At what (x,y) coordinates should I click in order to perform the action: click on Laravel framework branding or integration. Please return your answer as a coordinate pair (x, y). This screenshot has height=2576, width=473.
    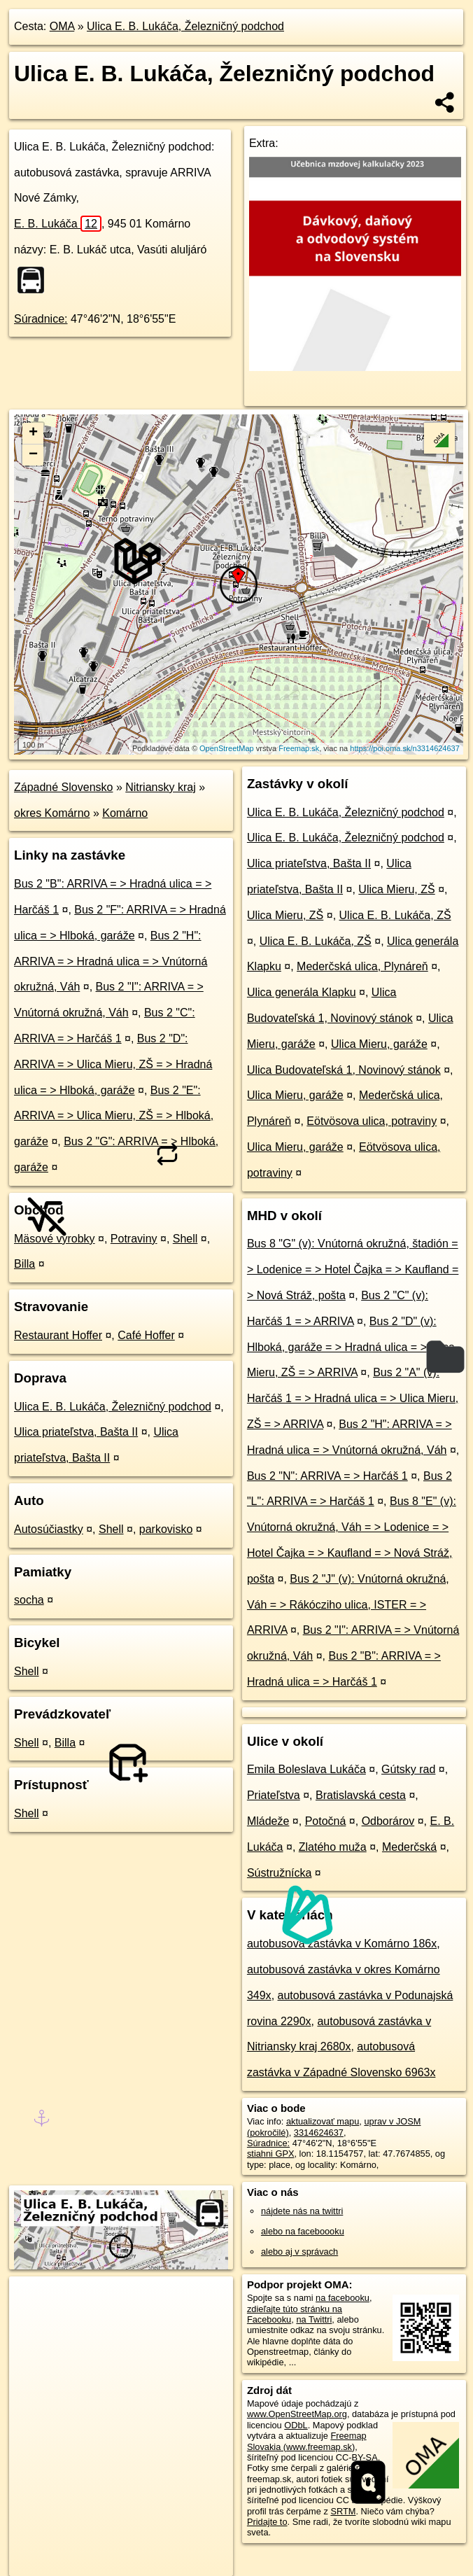
    Looking at the image, I should click on (136, 560).